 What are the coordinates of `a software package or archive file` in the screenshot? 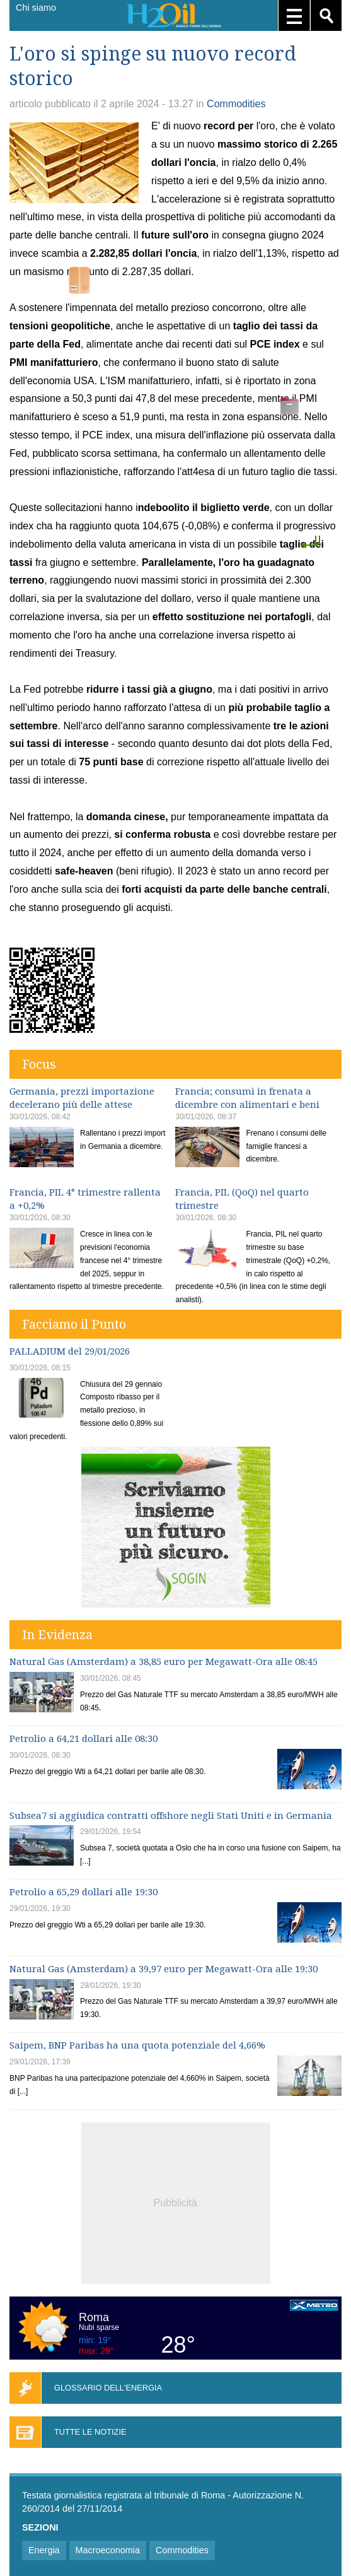 It's located at (79, 280).